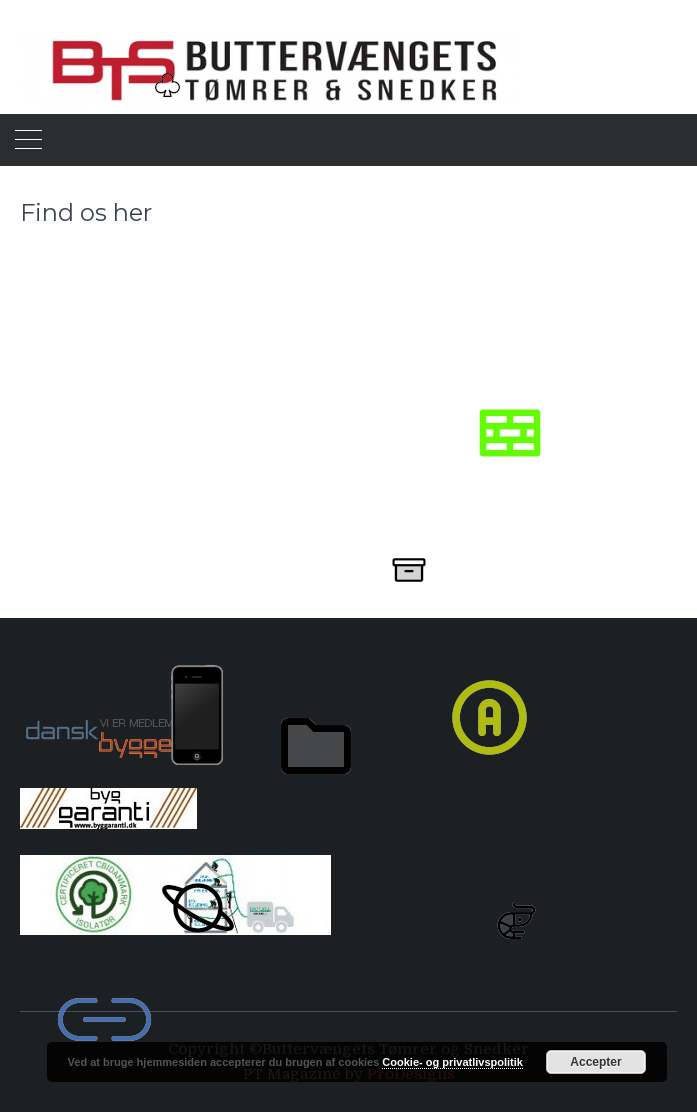 Image resolution: width=697 pixels, height=1112 pixels. Describe the element at coordinates (510, 433) in the screenshot. I see `view or manage wall layout` at that location.